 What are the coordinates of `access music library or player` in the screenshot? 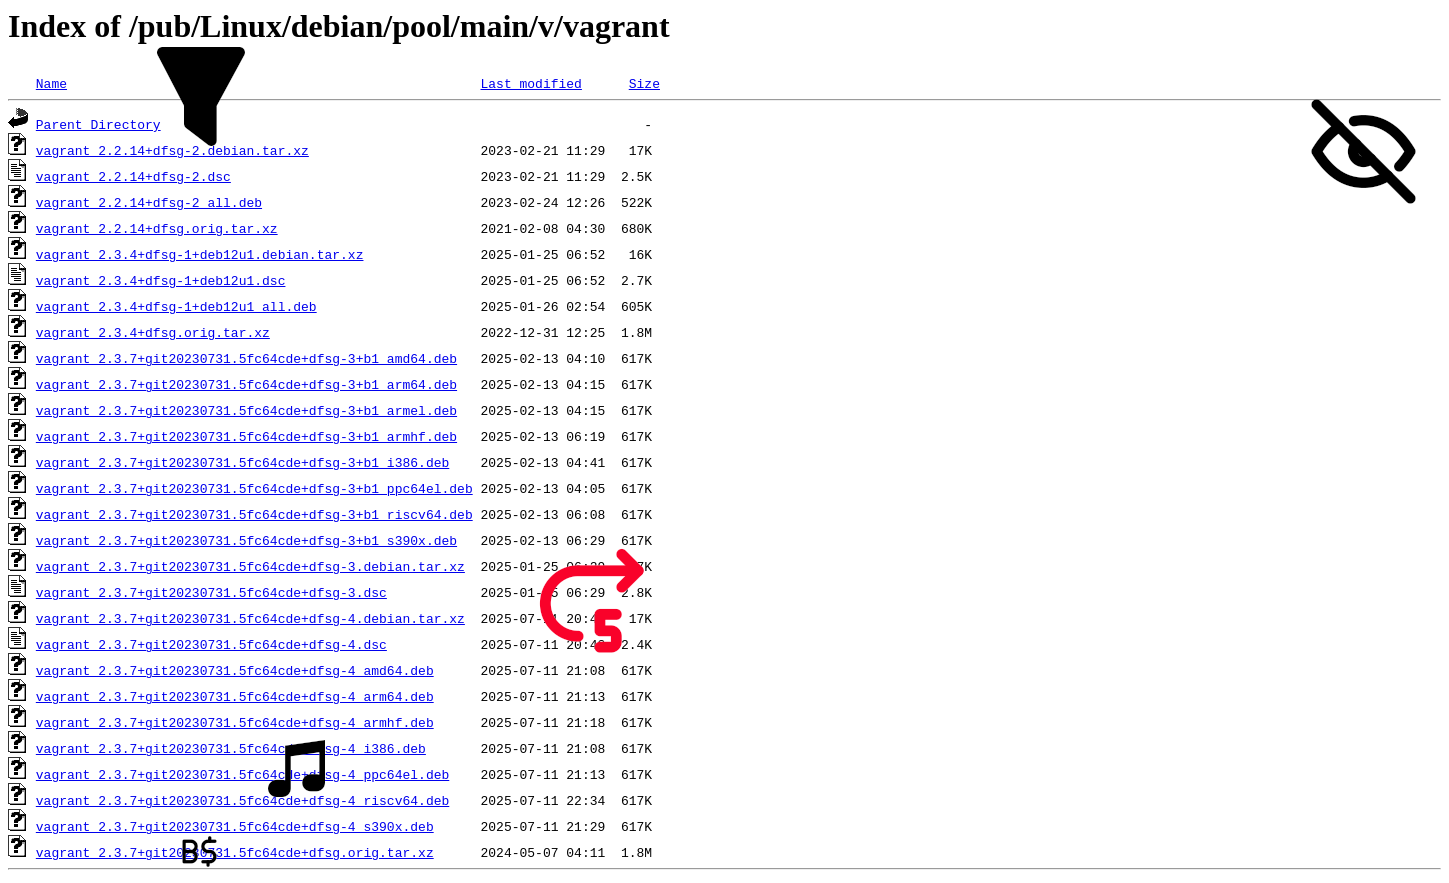 It's located at (296, 768).